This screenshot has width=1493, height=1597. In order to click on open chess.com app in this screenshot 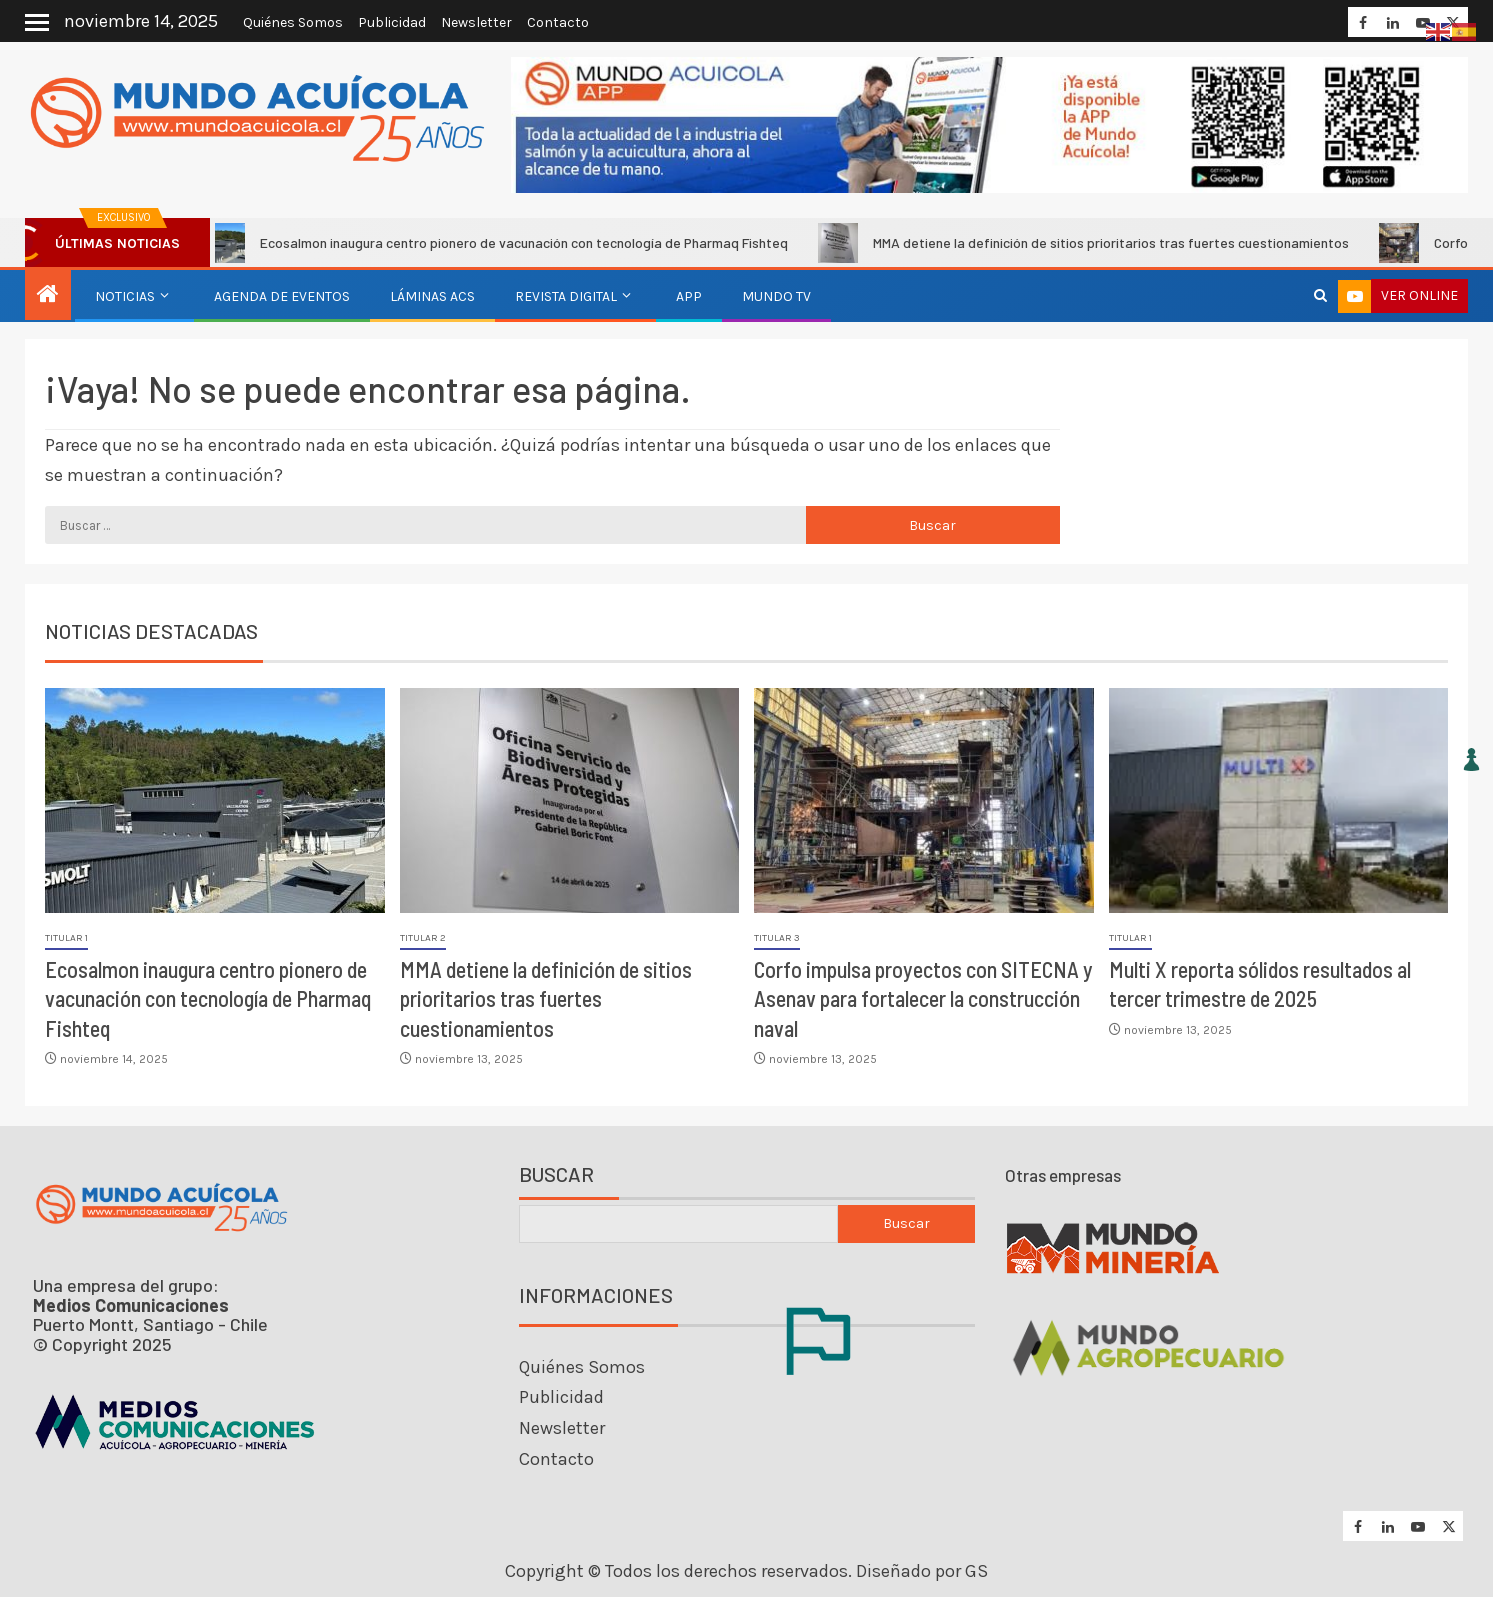, I will do `click(1471, 759)`.